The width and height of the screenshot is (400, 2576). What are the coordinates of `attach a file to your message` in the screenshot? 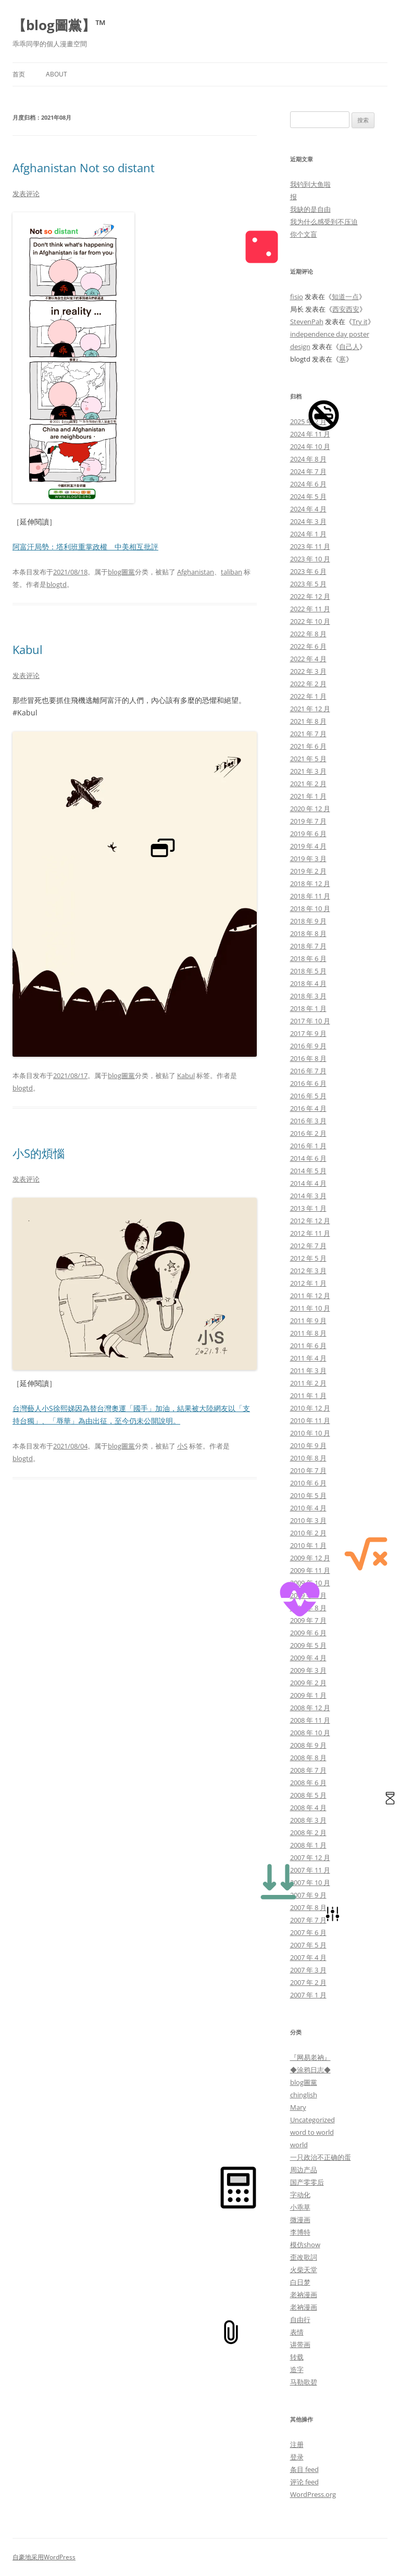 It's located at (231, 2332).